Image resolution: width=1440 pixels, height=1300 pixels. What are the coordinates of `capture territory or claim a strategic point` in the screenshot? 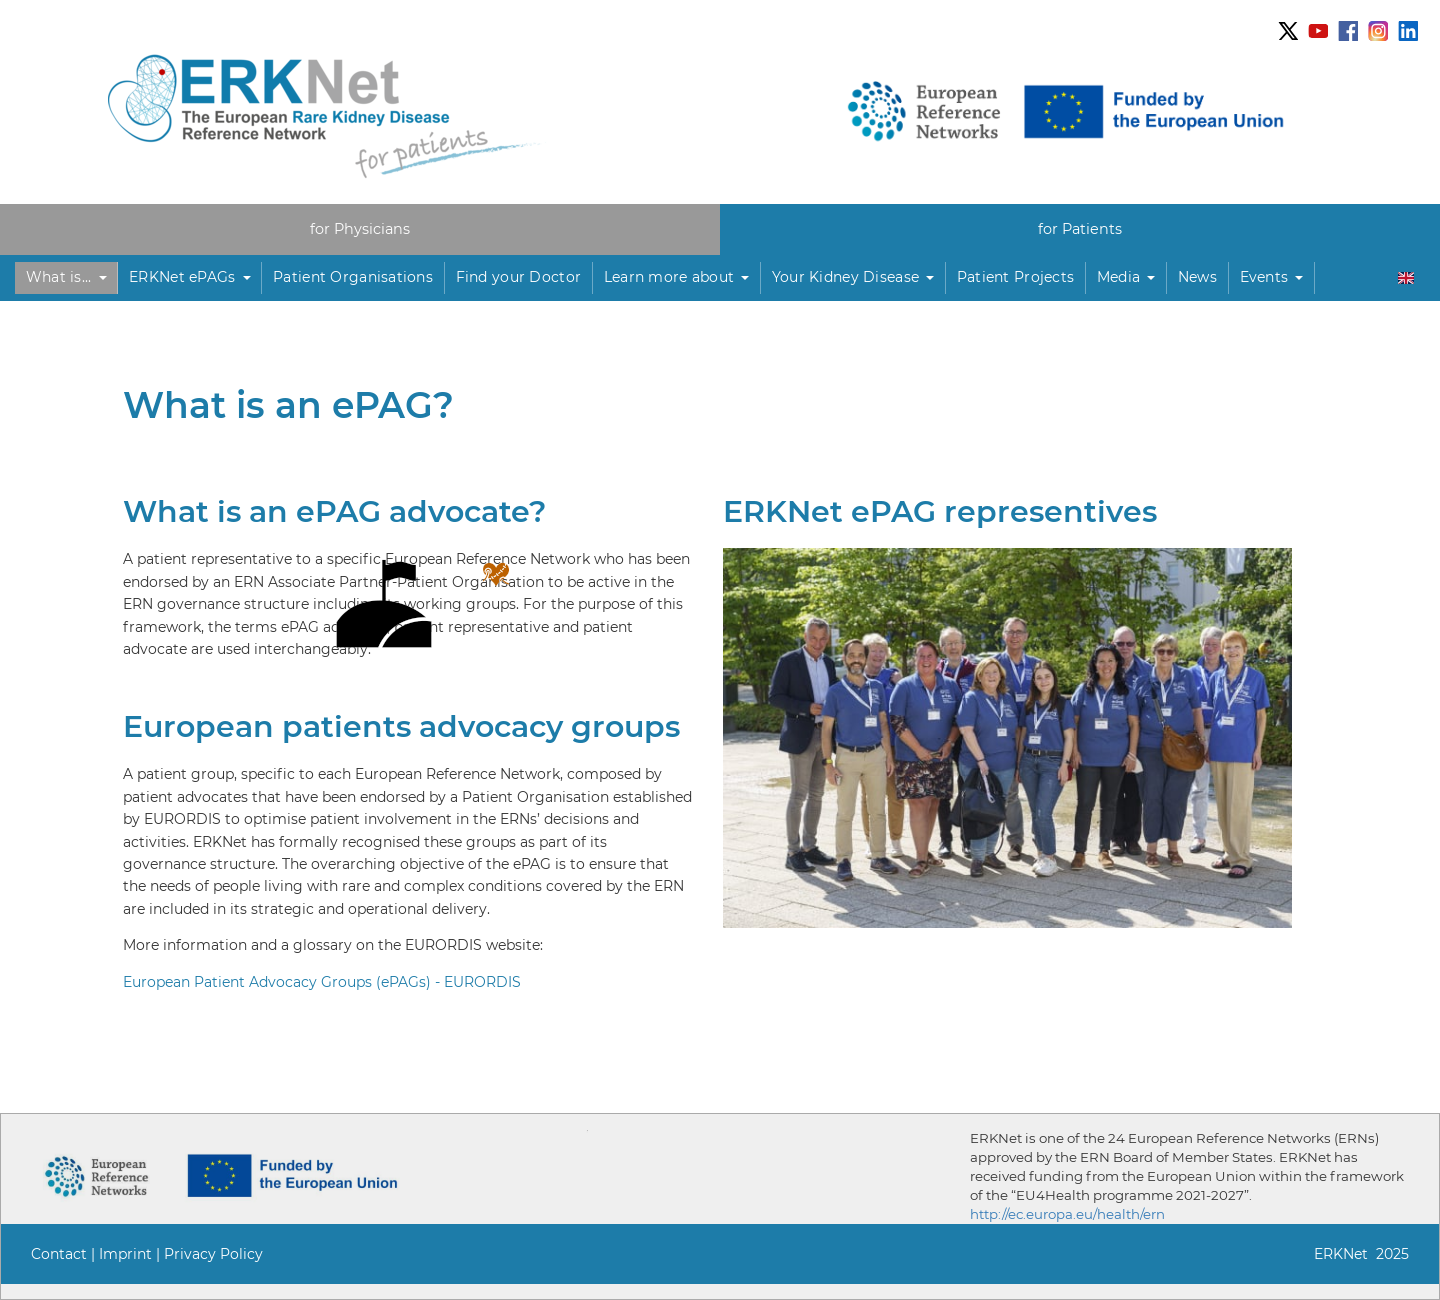 It's located at (384, 600).